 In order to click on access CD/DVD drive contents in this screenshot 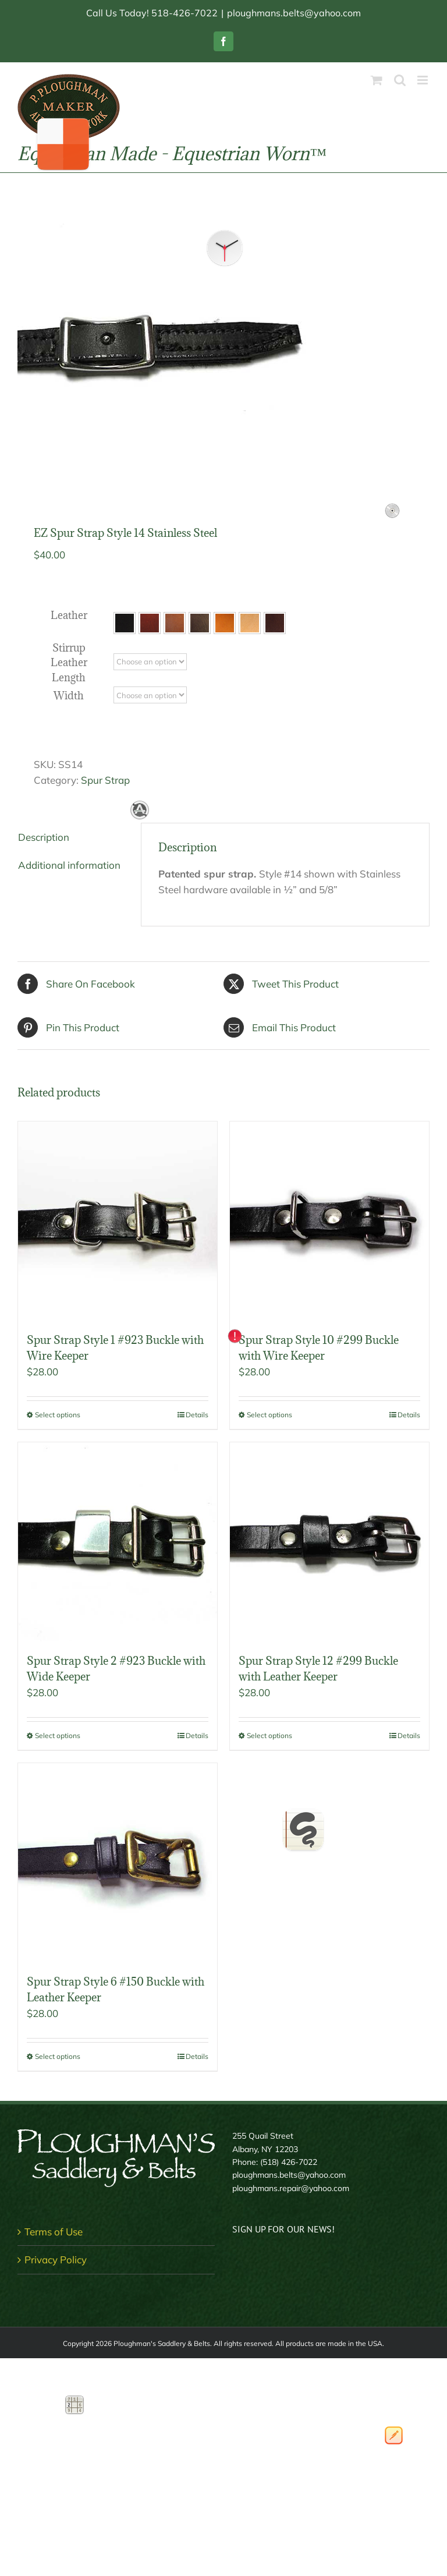, I will do `click(392, 511)`.